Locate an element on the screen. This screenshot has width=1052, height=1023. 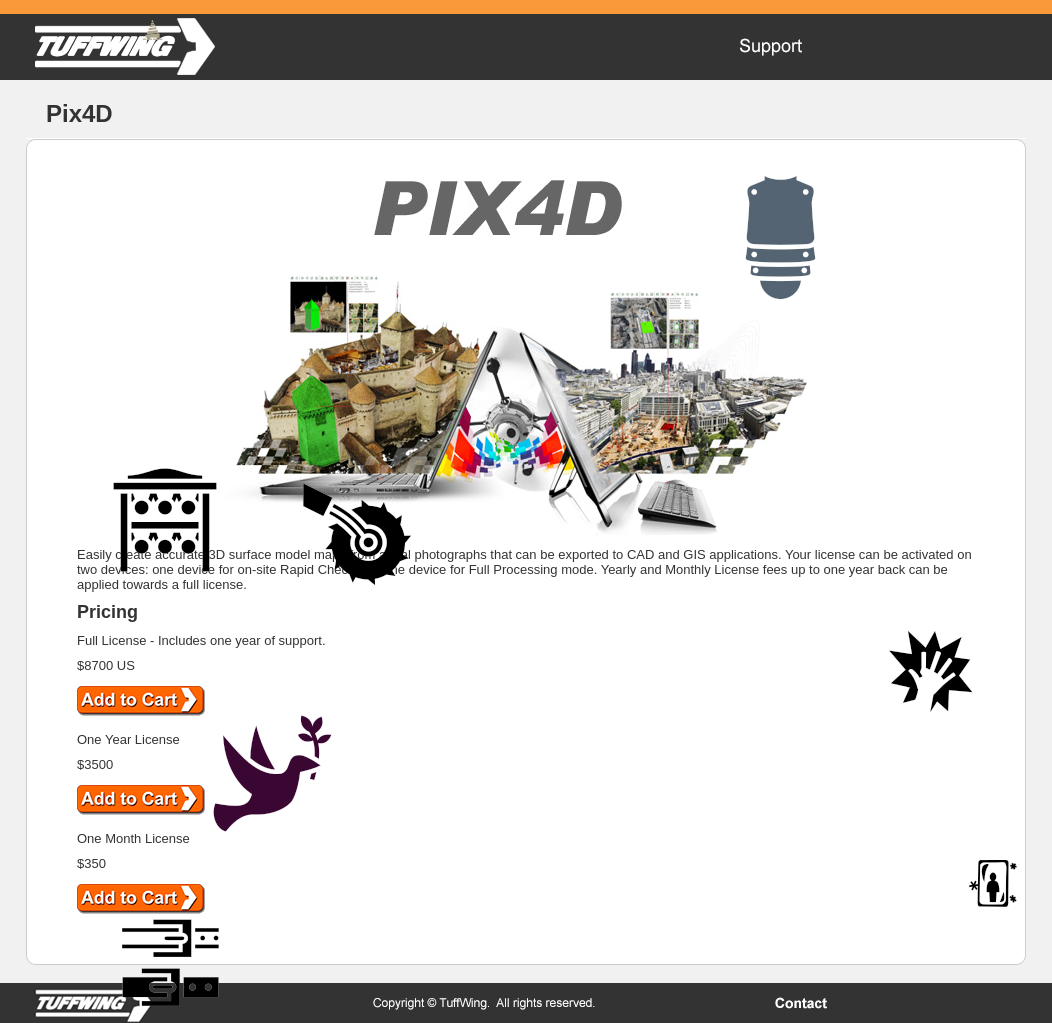
indicates peace or harmony theme is located at coordinates (272, 773).